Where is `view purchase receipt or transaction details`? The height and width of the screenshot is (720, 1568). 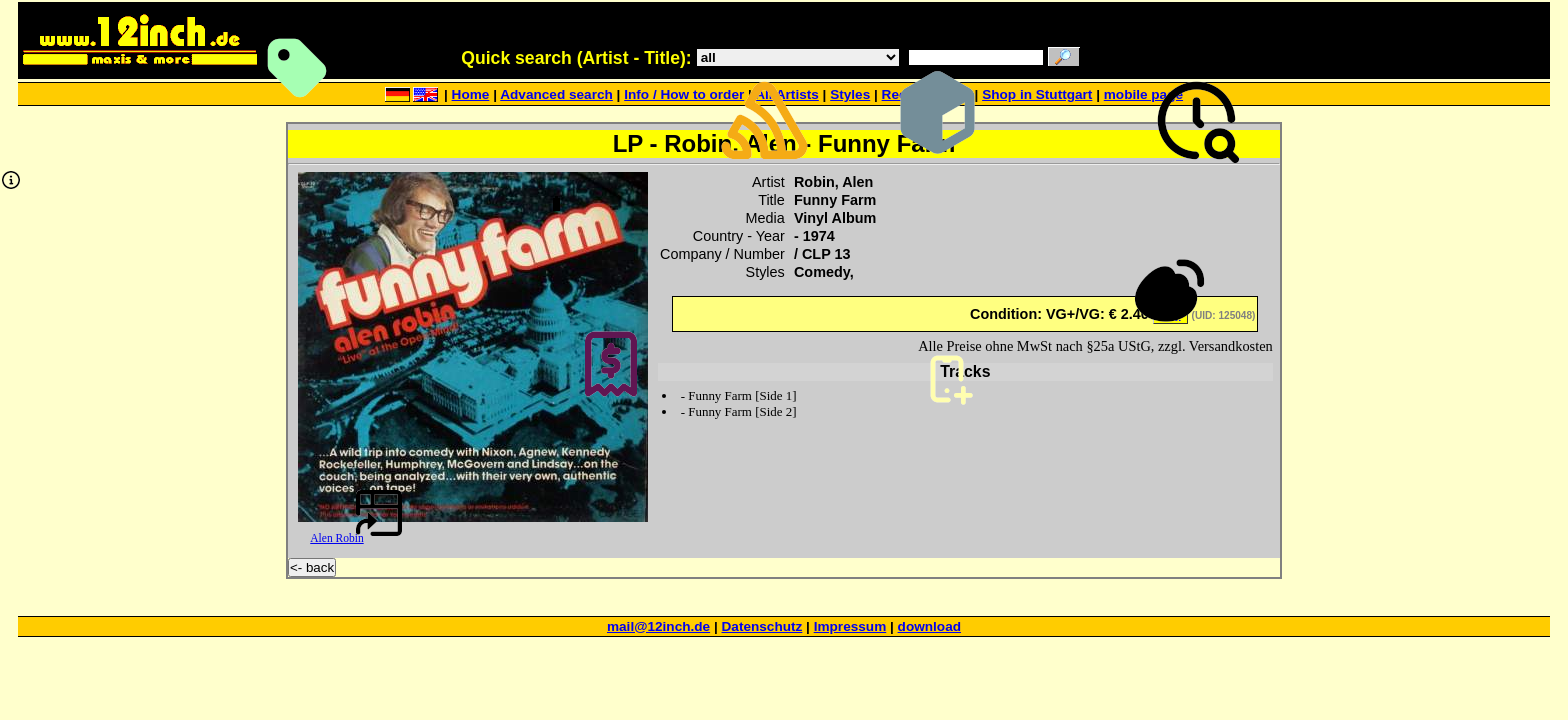
view purchase receipt or transaction details is located at coordinates (611, 364).